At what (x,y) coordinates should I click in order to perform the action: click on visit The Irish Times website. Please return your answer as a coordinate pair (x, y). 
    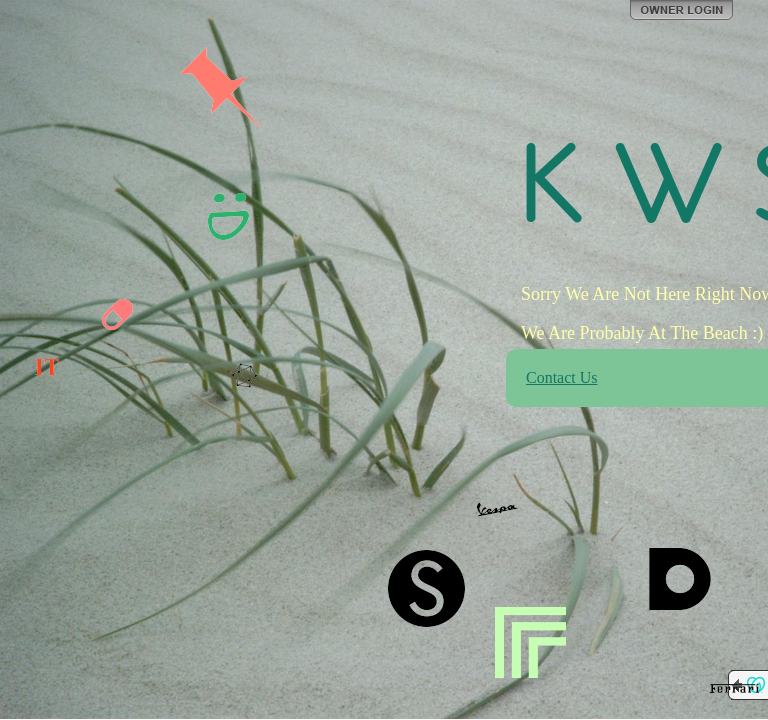
    Looking at the image, I should click on (47, 367).